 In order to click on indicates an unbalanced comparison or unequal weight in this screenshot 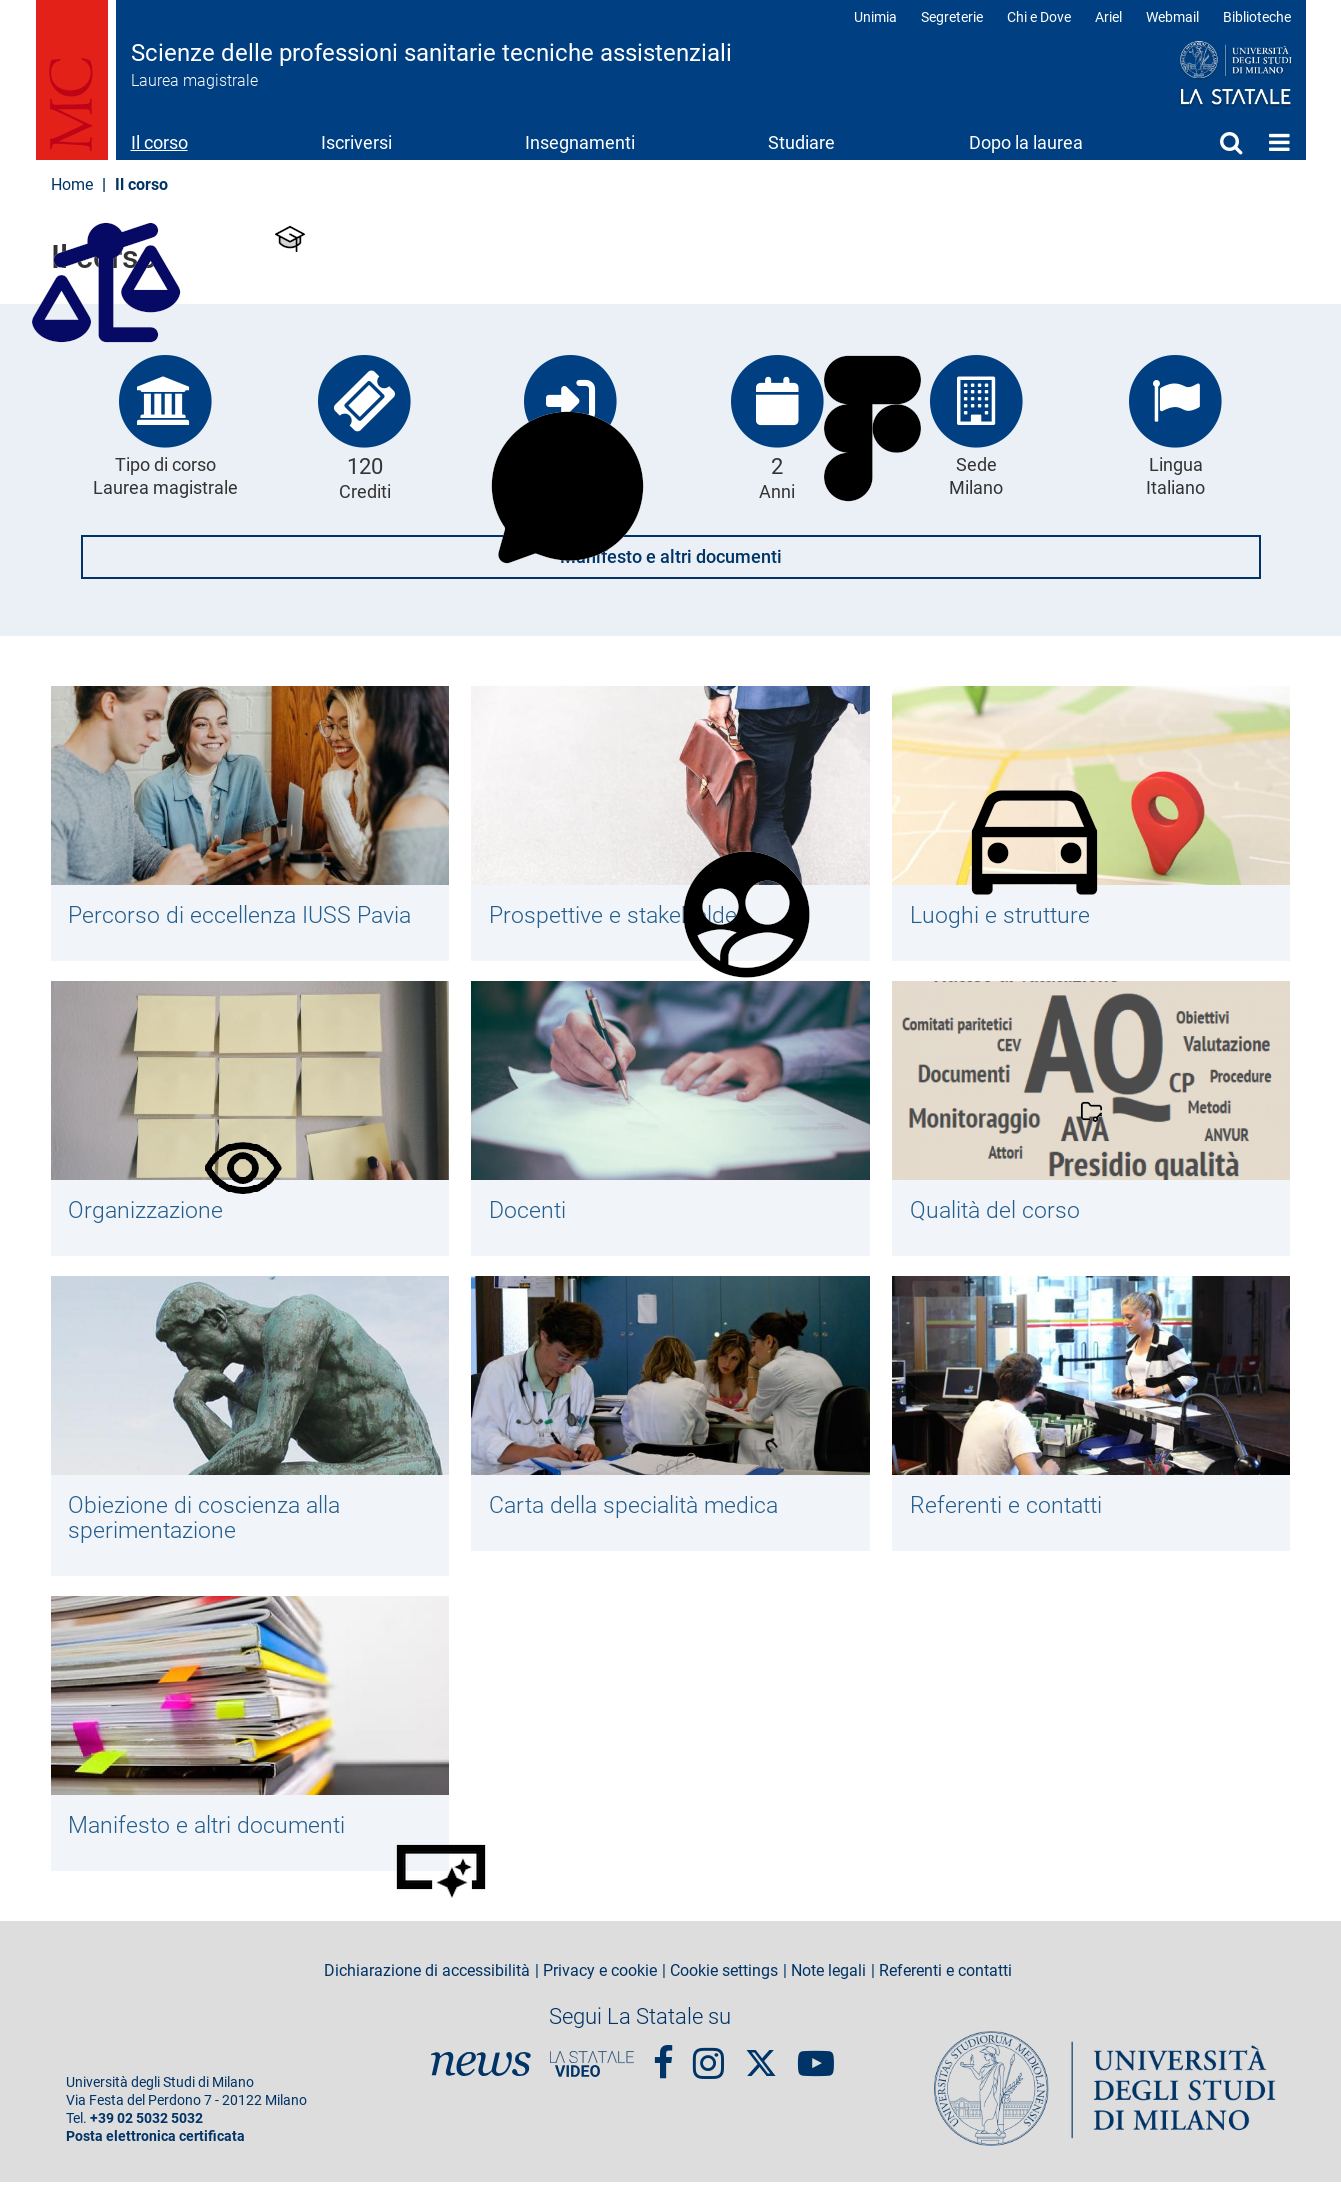, I will do `click(106, 282)`.